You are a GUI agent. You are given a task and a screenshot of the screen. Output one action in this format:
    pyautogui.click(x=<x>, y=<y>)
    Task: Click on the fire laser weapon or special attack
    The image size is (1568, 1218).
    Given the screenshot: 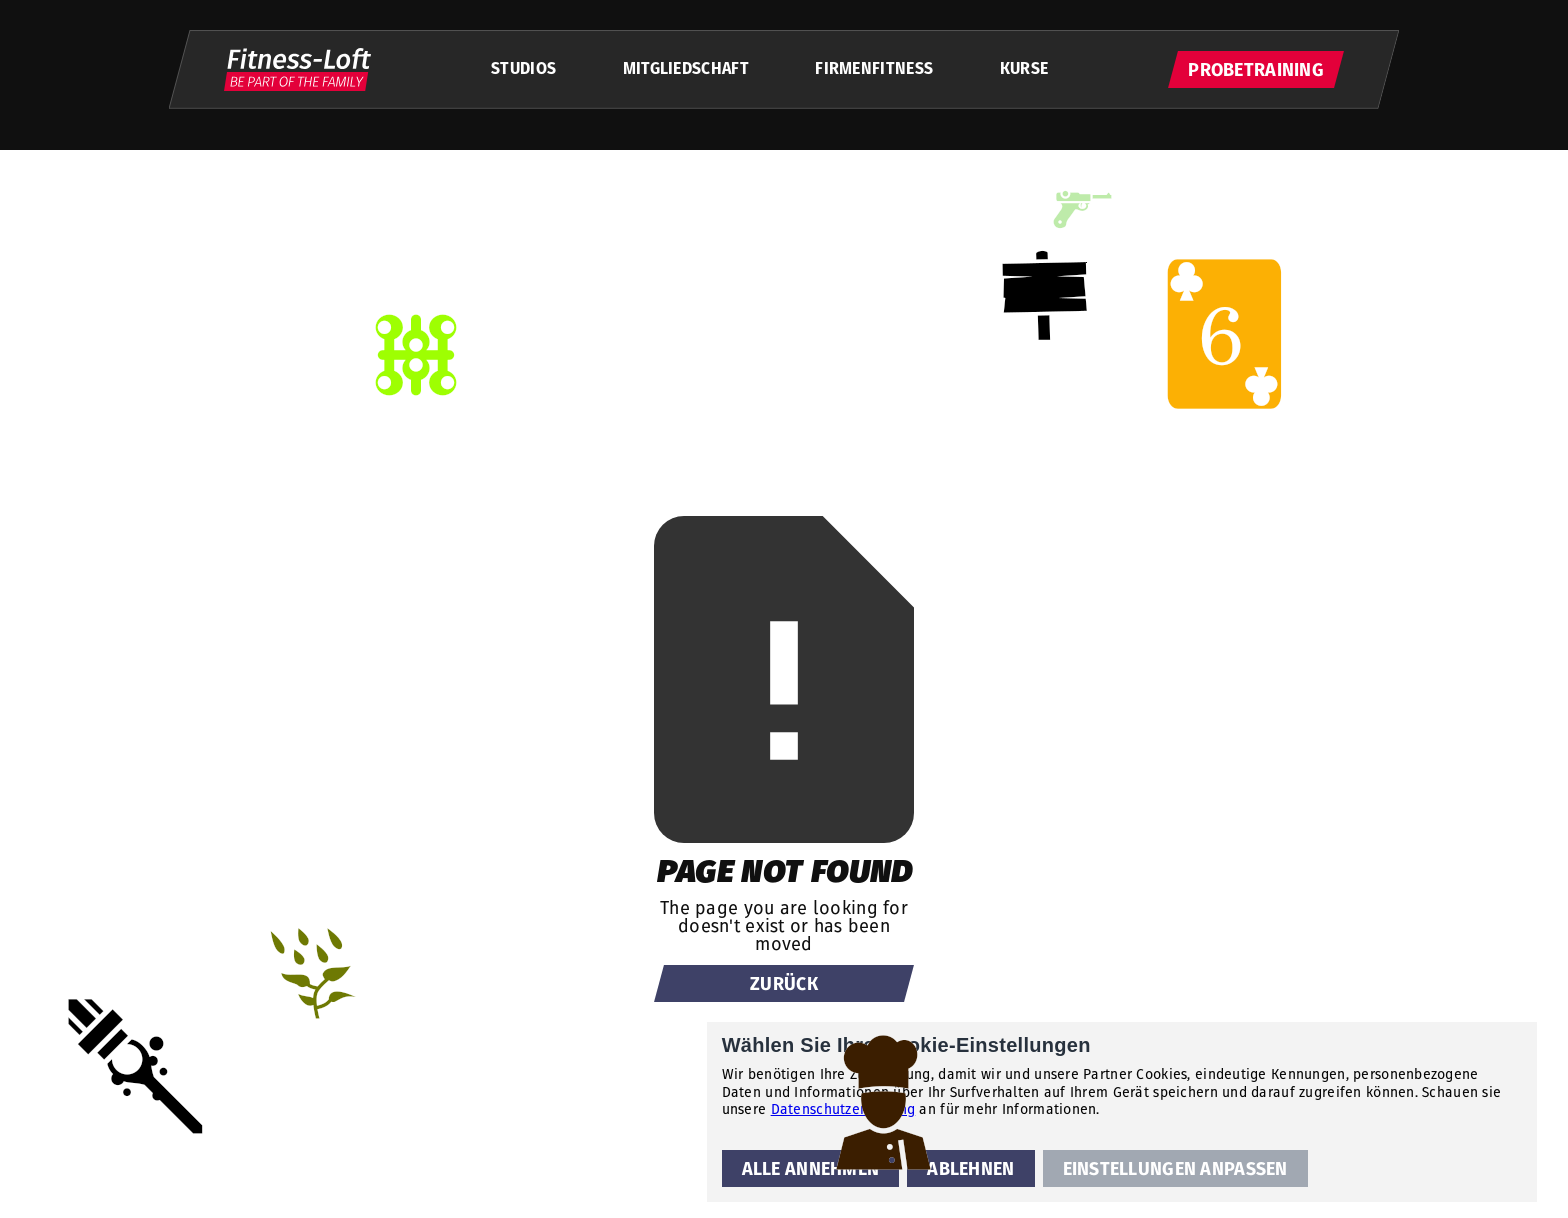 What is the action you would take?
    pyautogui.click(x=135, y=1066)
    